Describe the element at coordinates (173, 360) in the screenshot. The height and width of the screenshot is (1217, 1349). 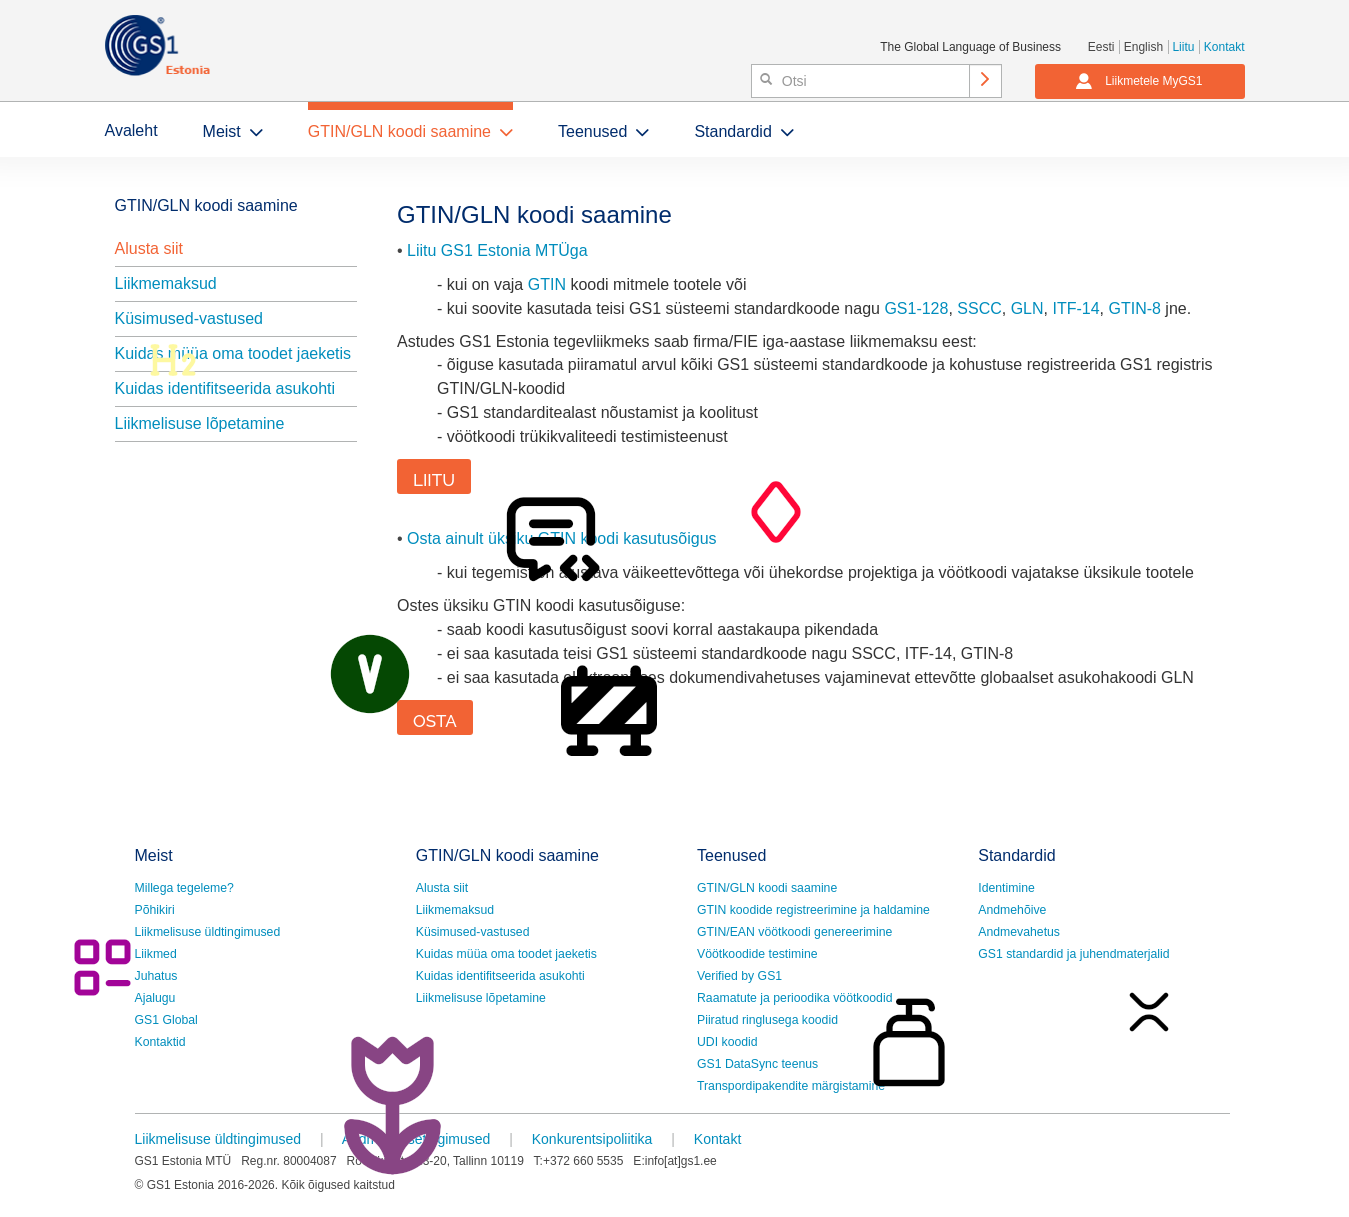
I see `format text as heading level 2` at that location.